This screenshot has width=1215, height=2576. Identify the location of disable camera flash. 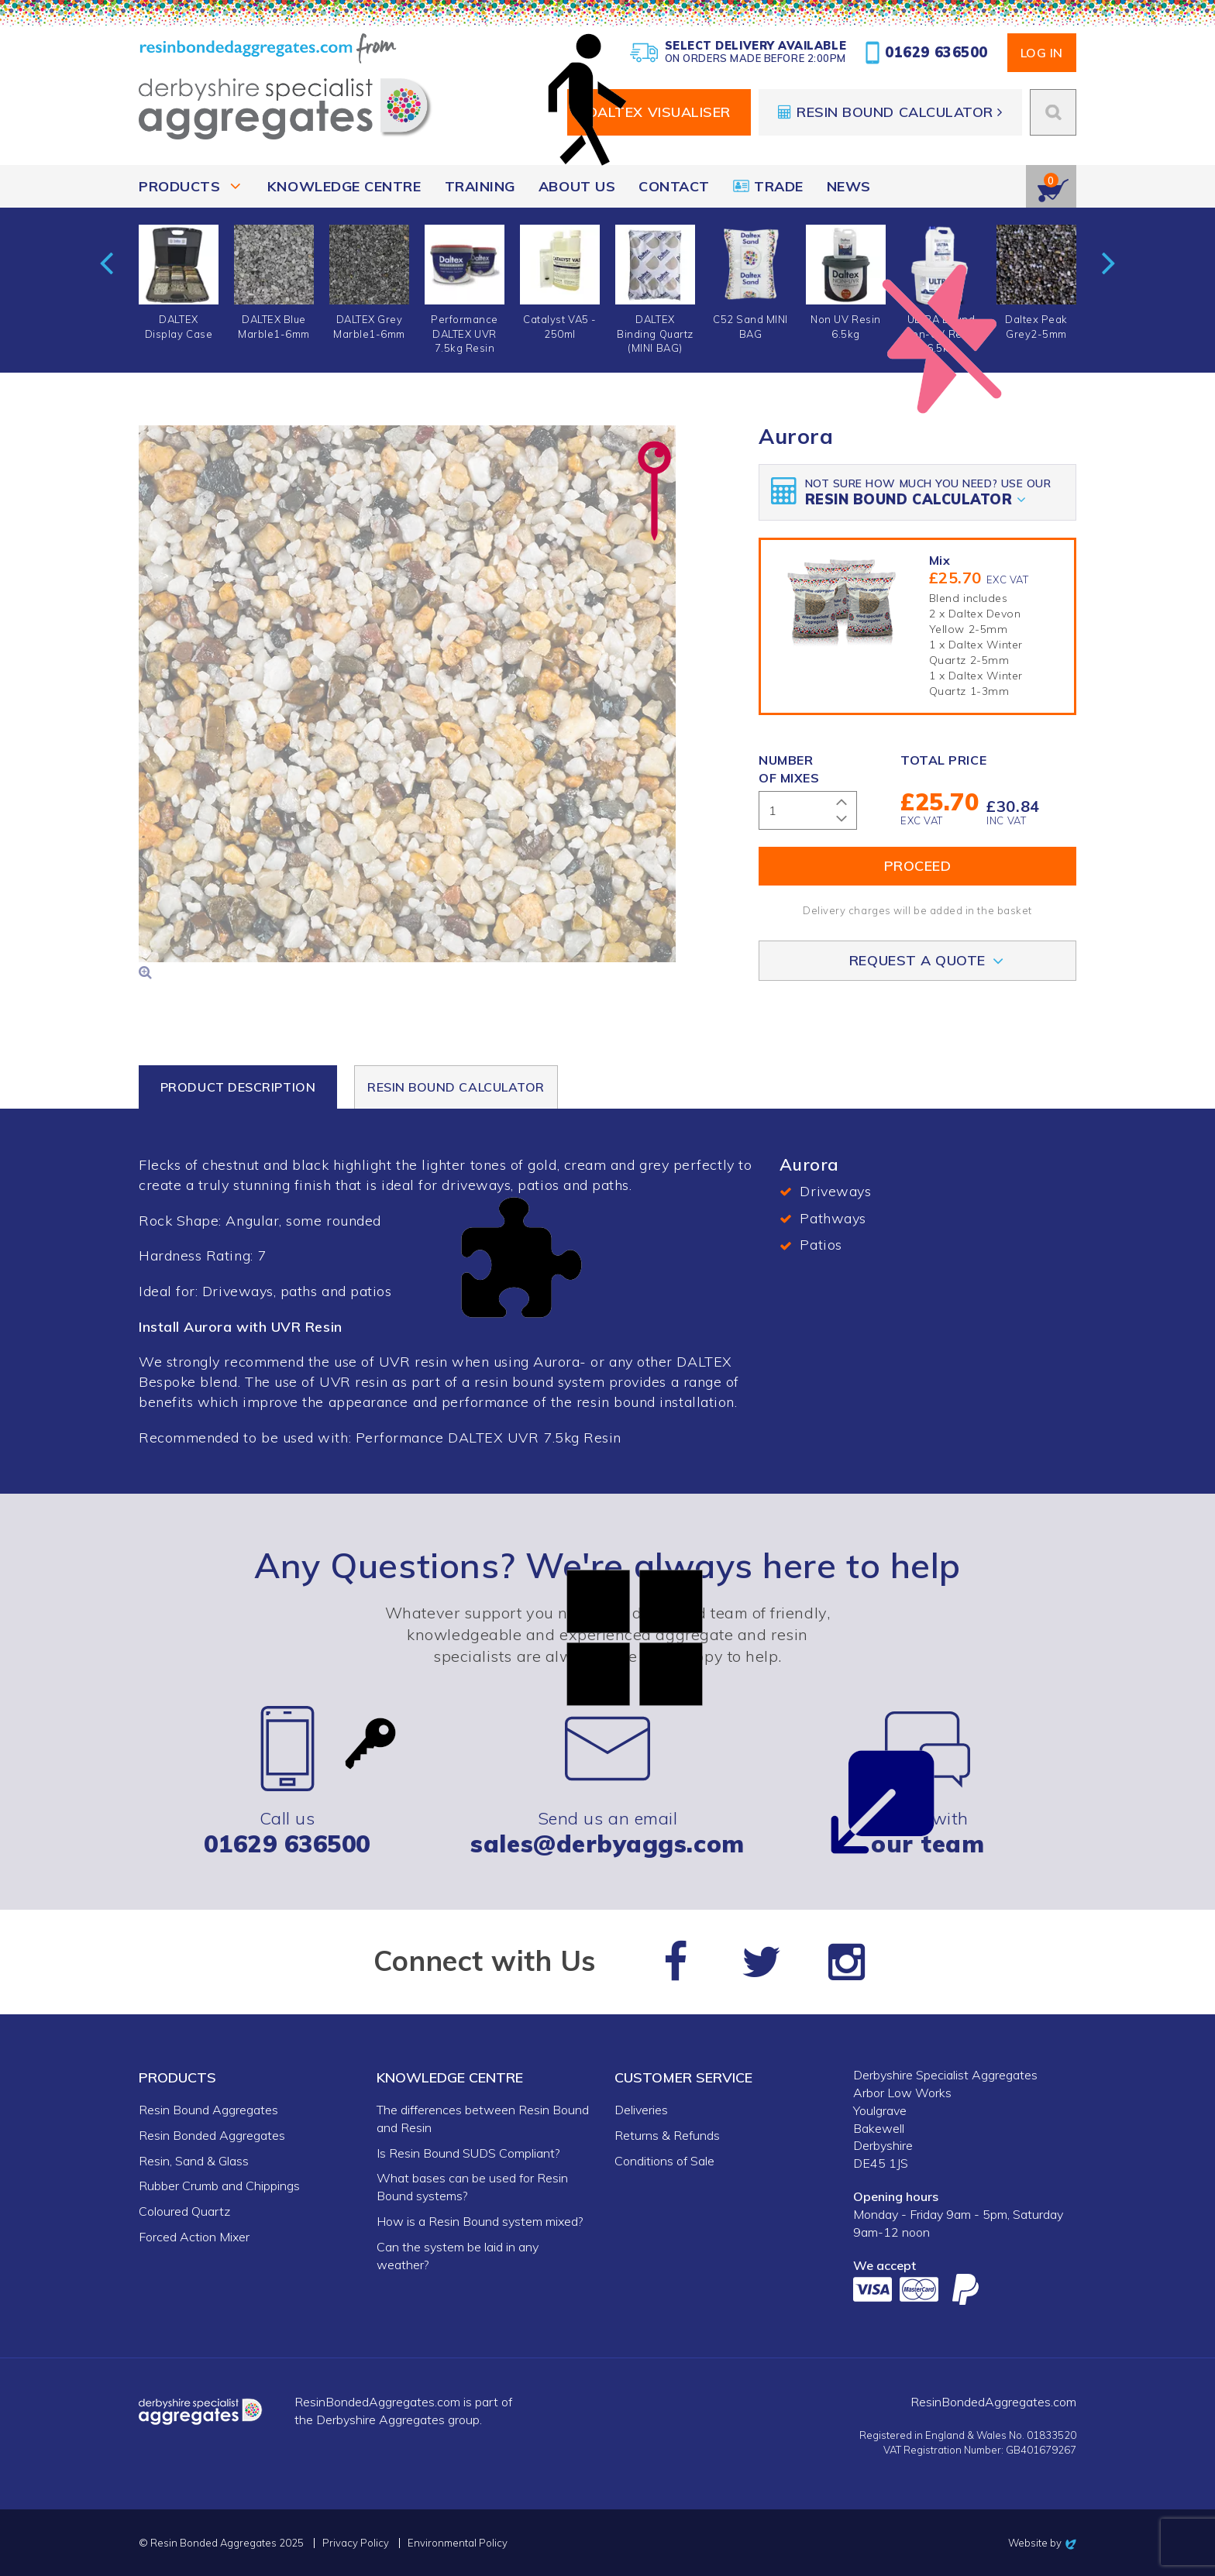
(941, 339).